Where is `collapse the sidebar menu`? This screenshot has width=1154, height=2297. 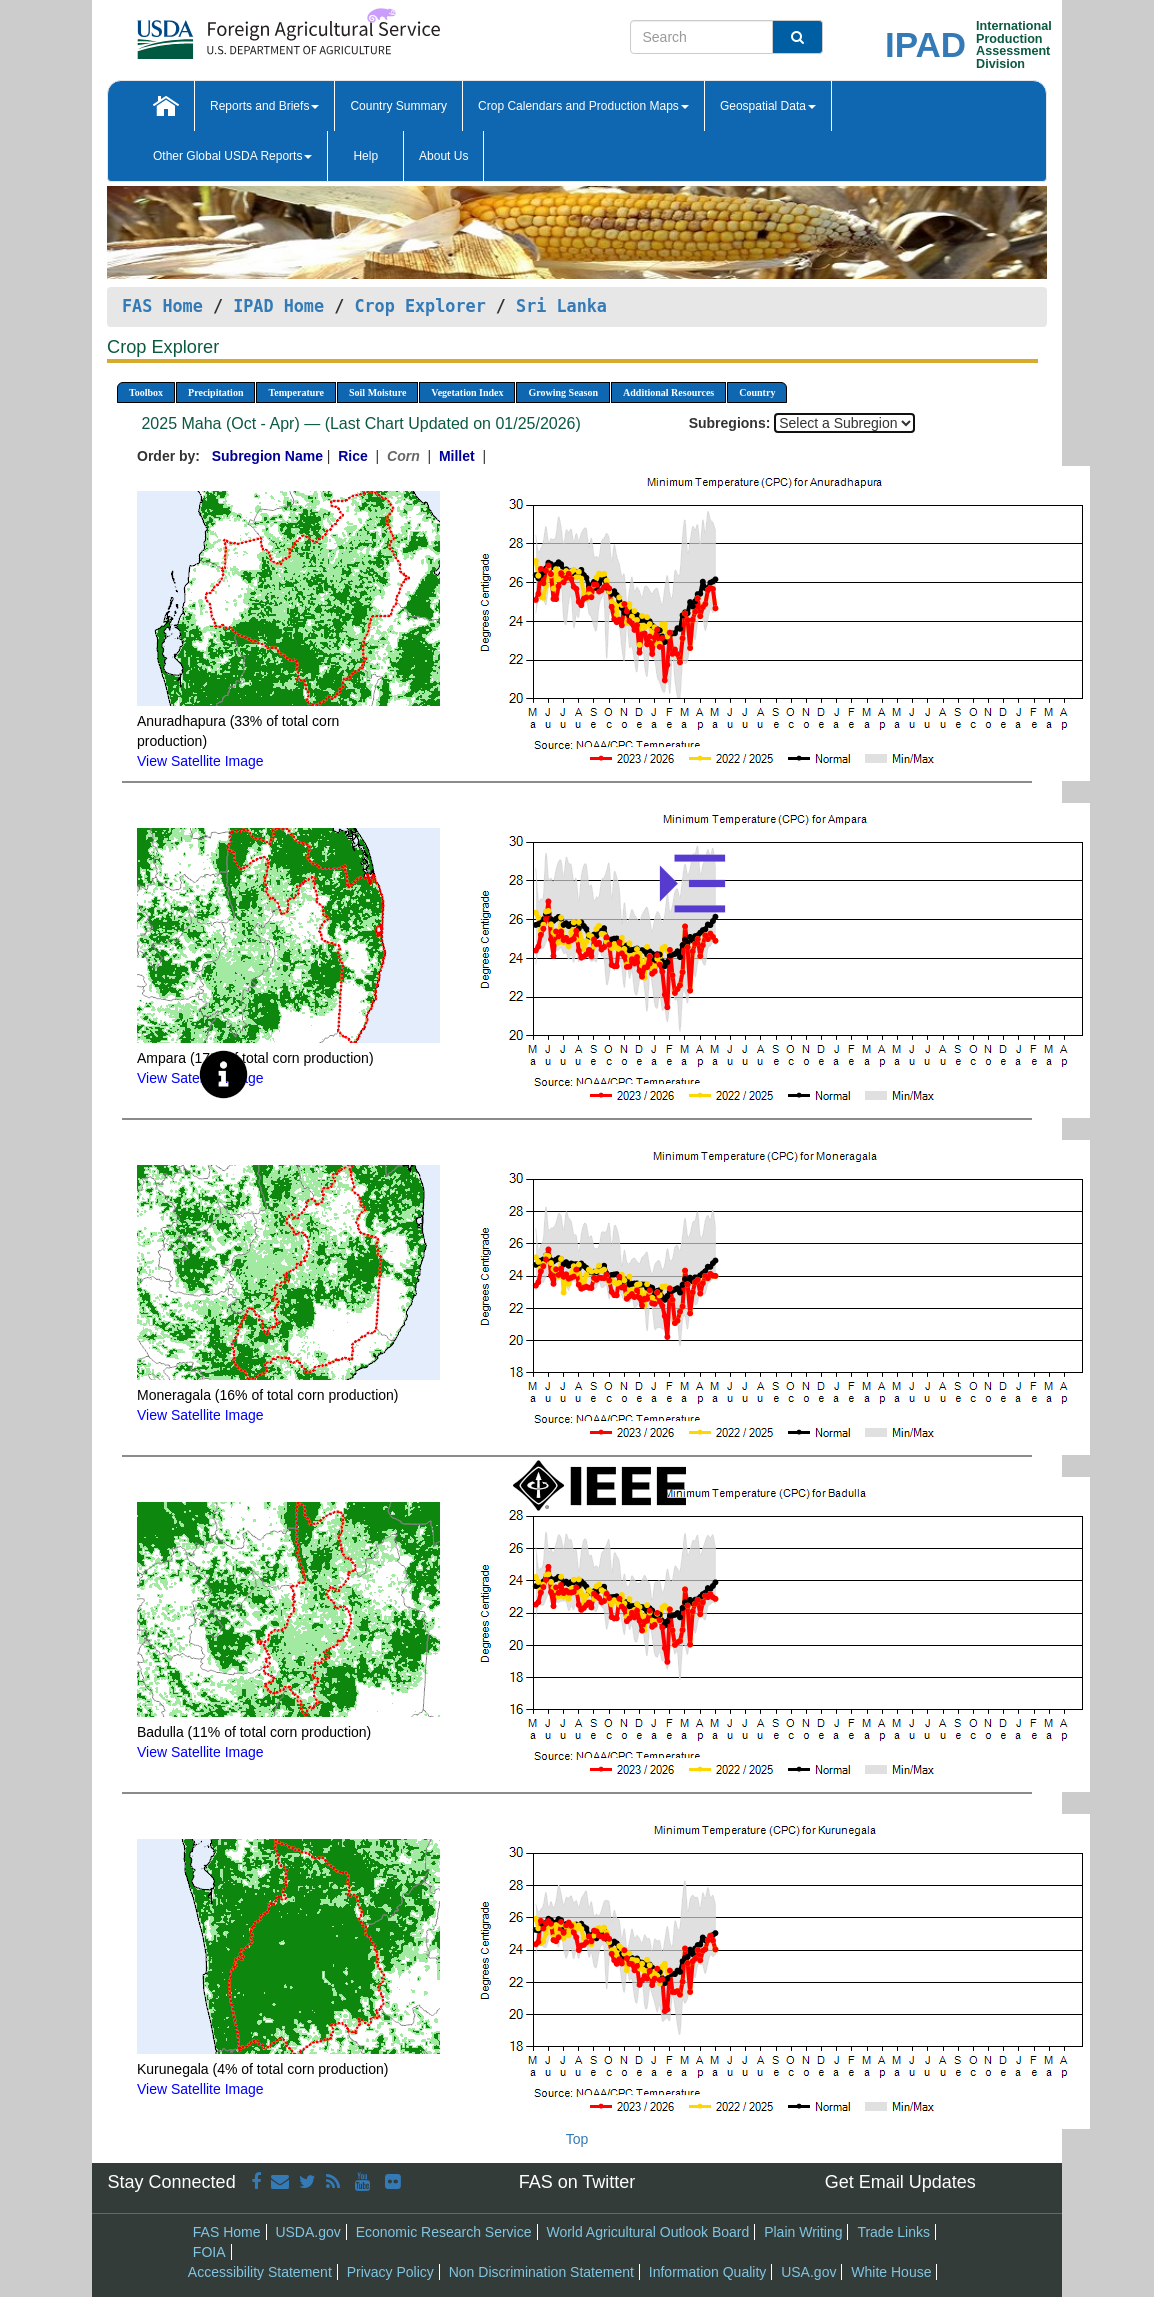
collapse the sidebar menu is located at coordinates (692, 883).